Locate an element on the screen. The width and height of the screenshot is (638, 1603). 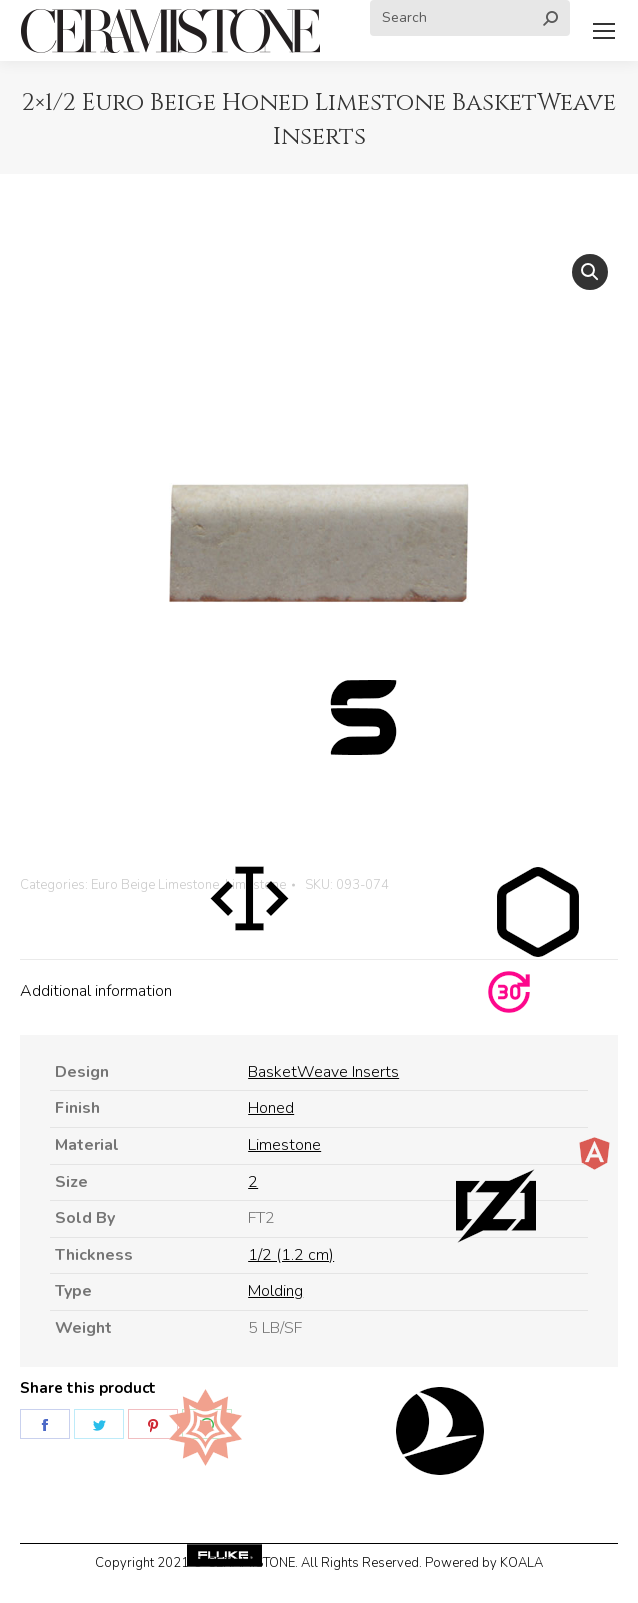
zig programming language logo is located at coordinates (496, 1206).